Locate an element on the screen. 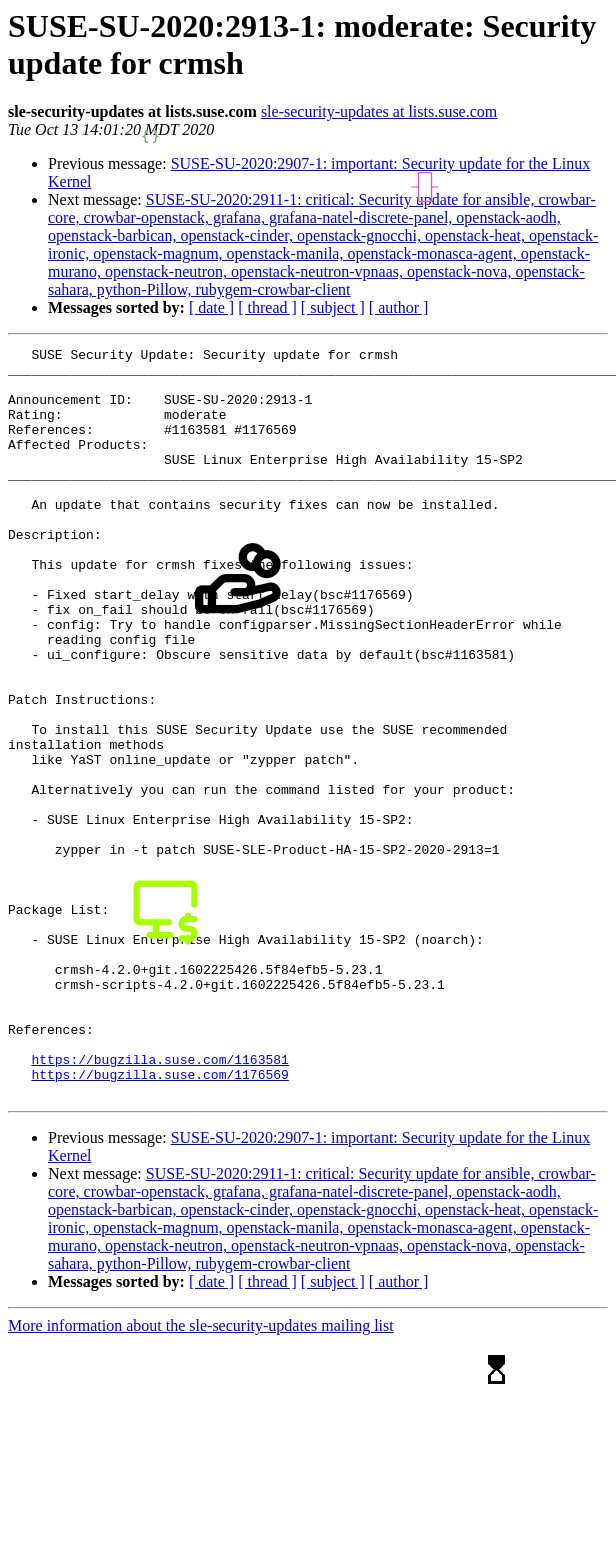 The image size is (616, 1547). access desktop payment or billing settings is located at coordinates (165, 909).